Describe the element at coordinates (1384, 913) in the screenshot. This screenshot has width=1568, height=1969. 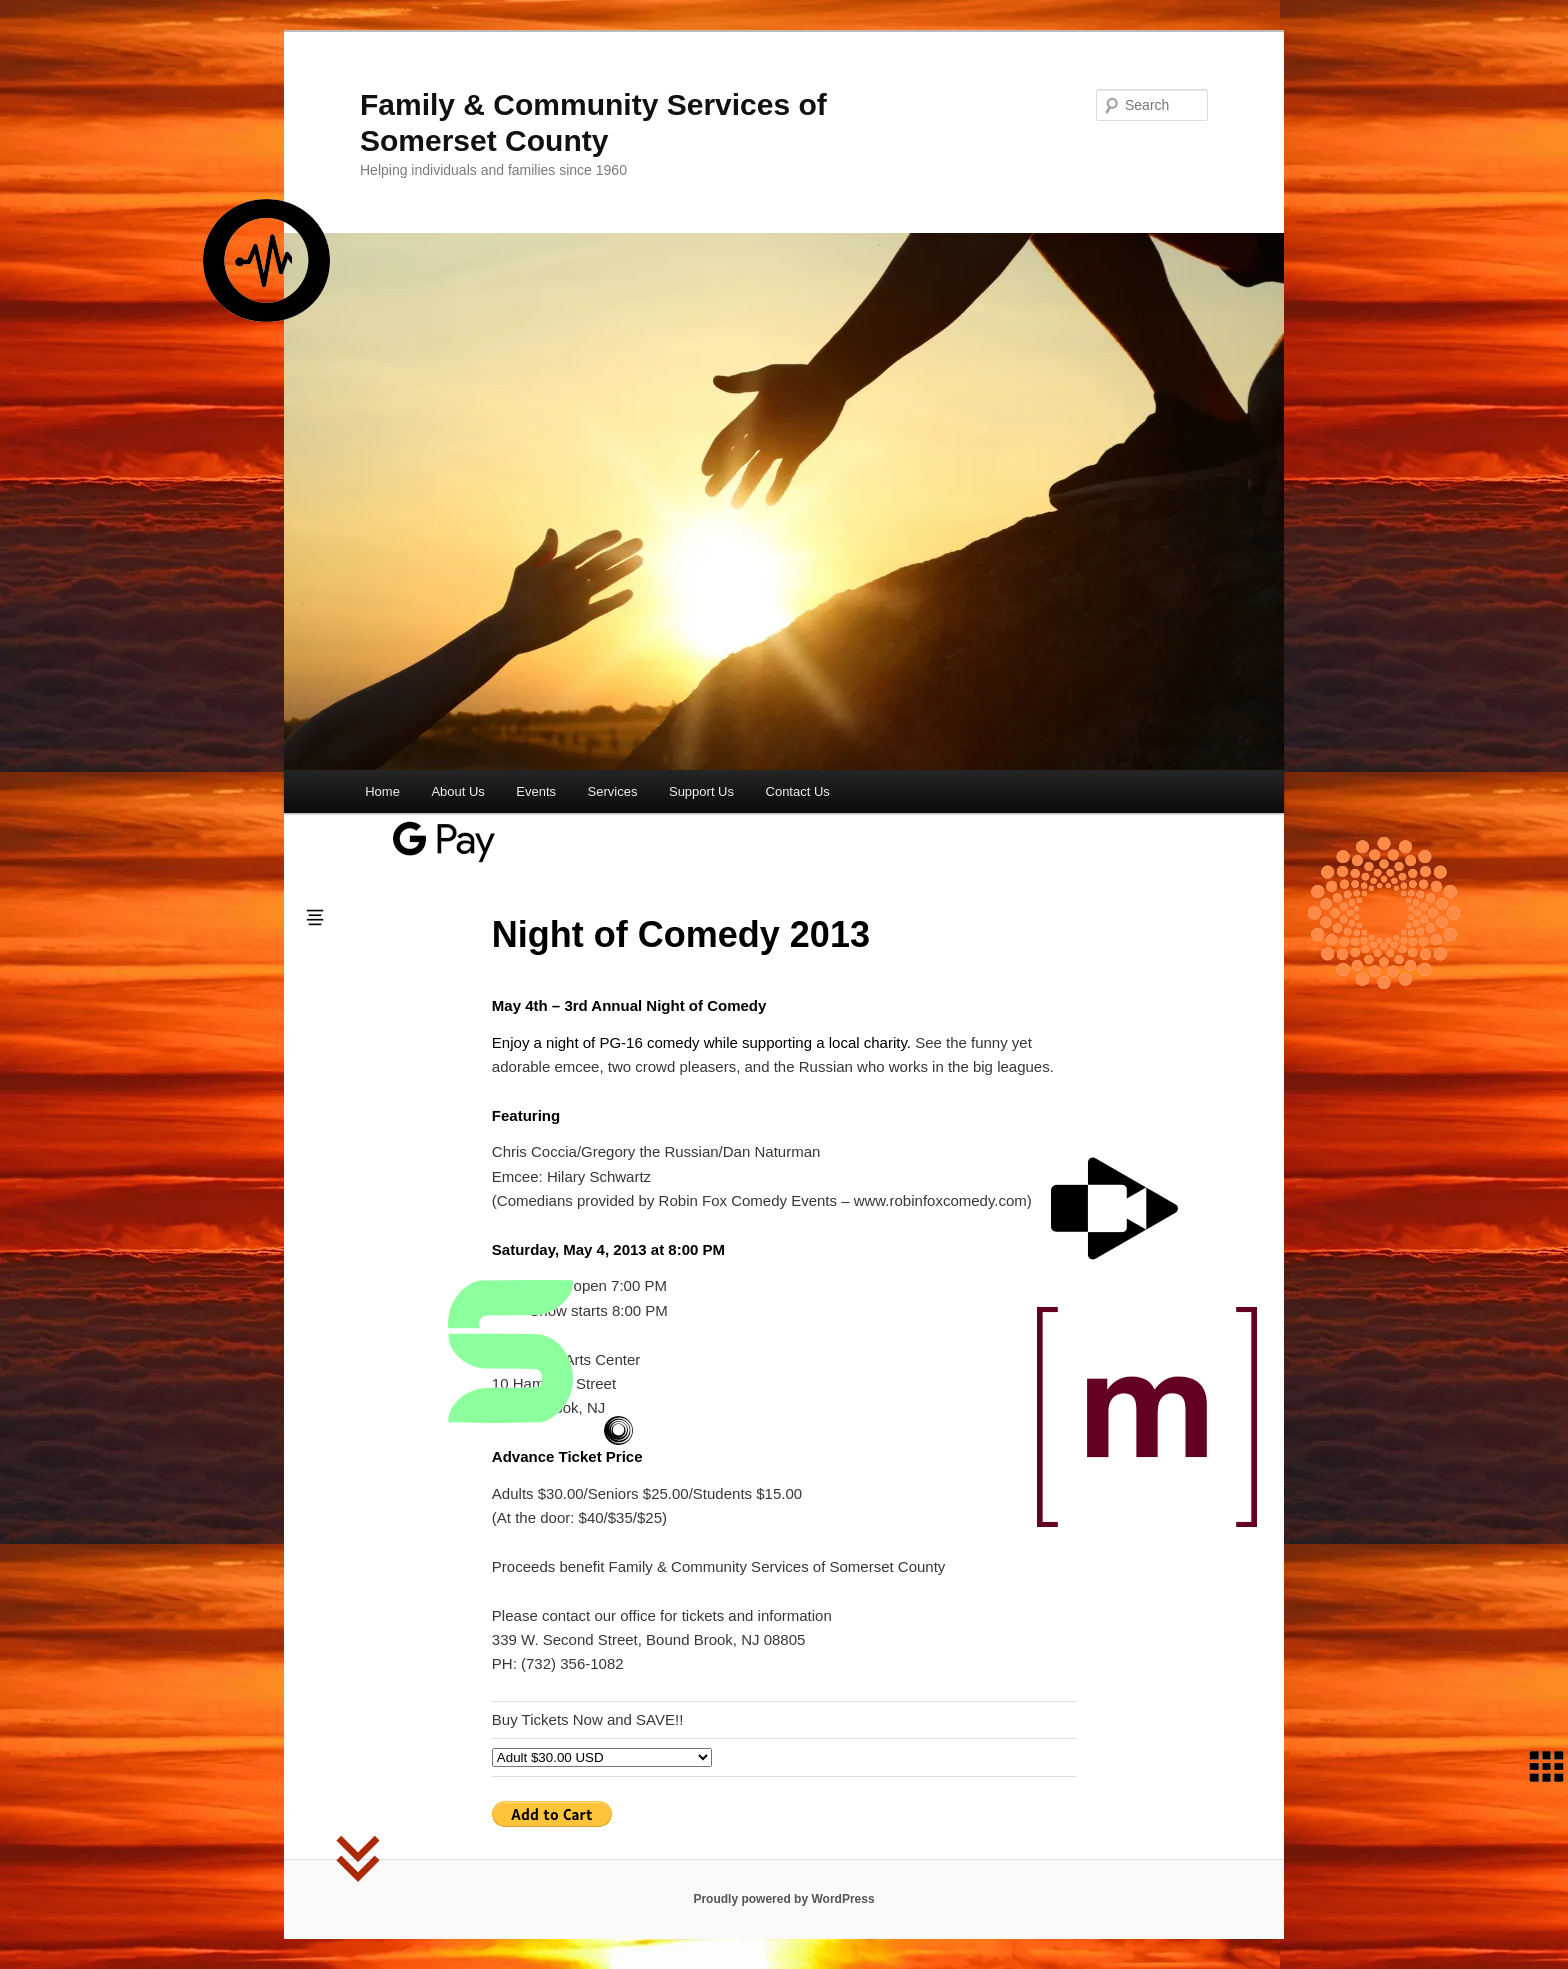
I see `link to figshare research repository` at that location.